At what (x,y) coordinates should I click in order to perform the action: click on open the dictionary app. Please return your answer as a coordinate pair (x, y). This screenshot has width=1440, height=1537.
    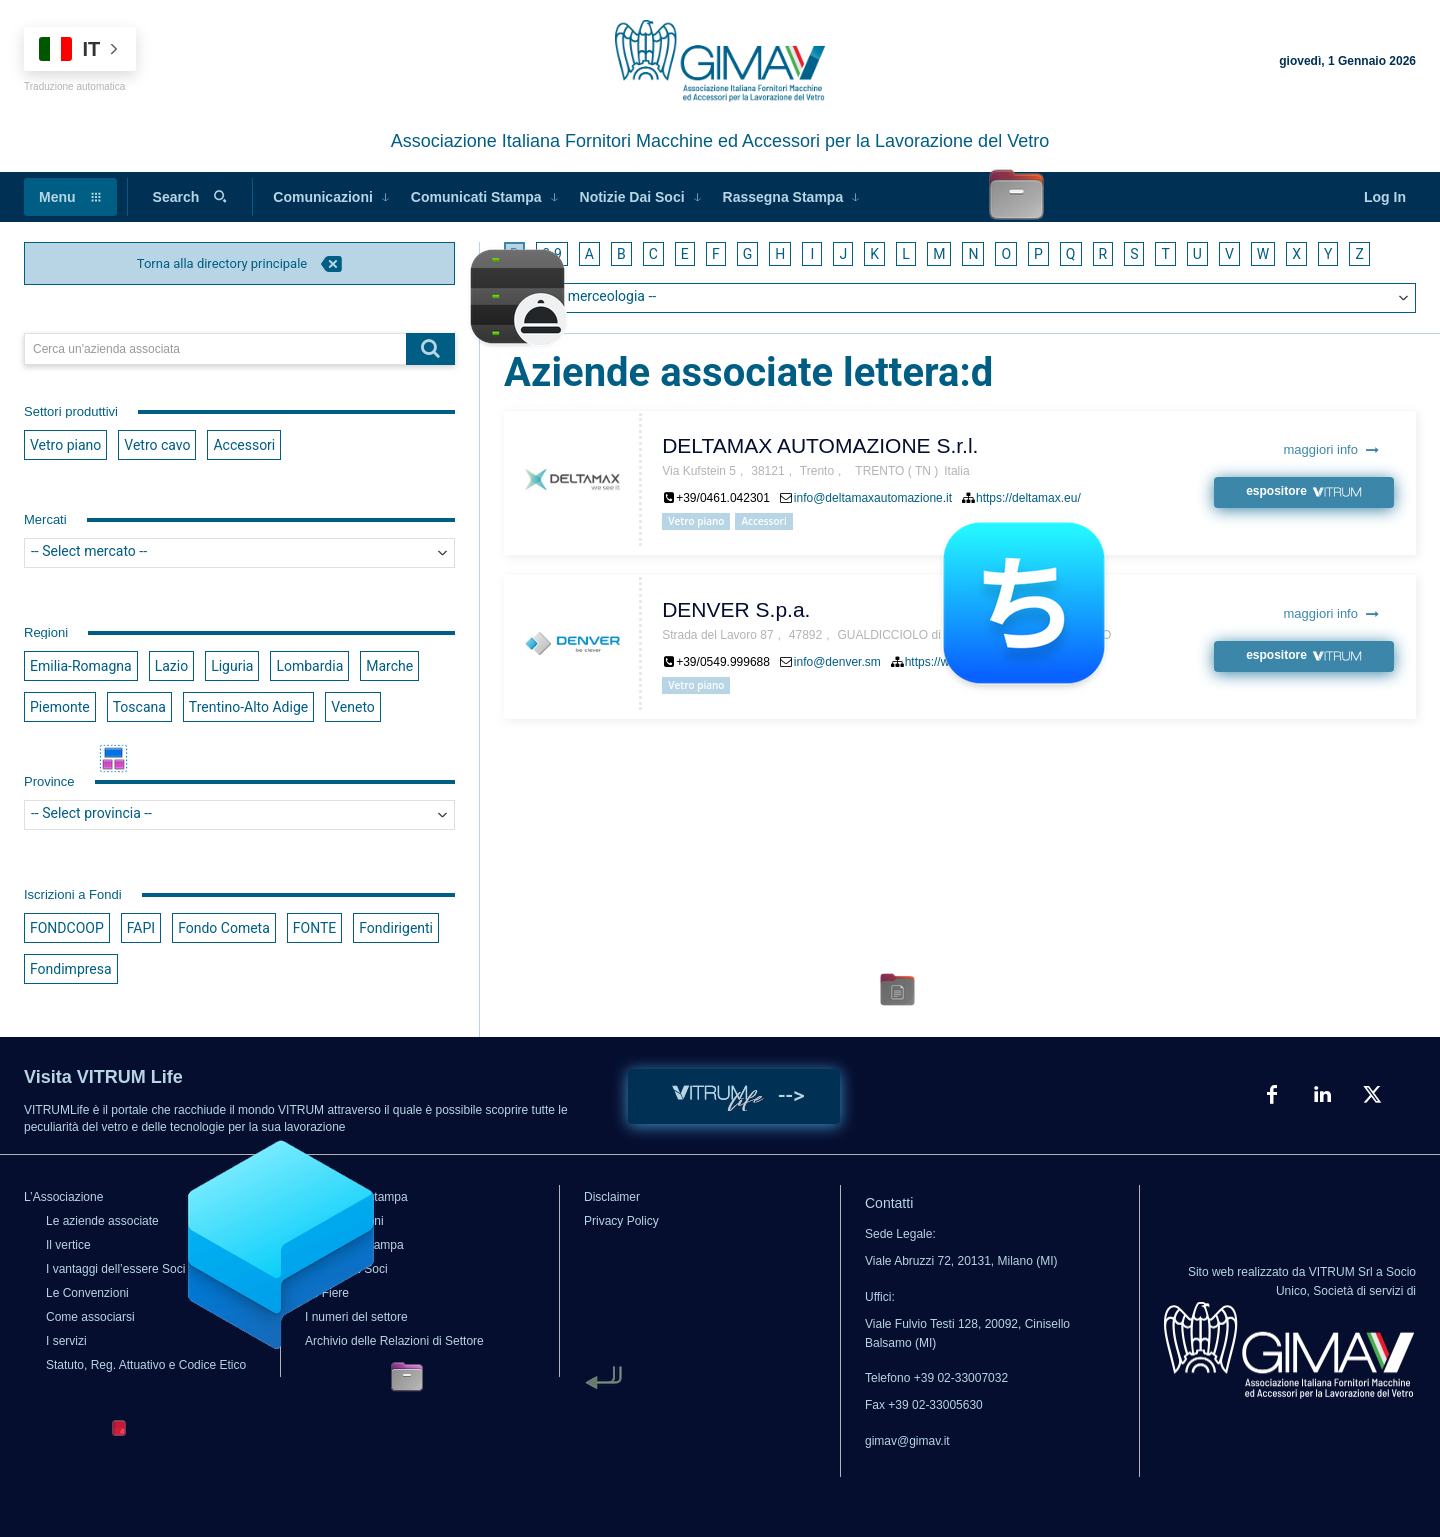
    Looking at the image, I should click on (119, 1428).